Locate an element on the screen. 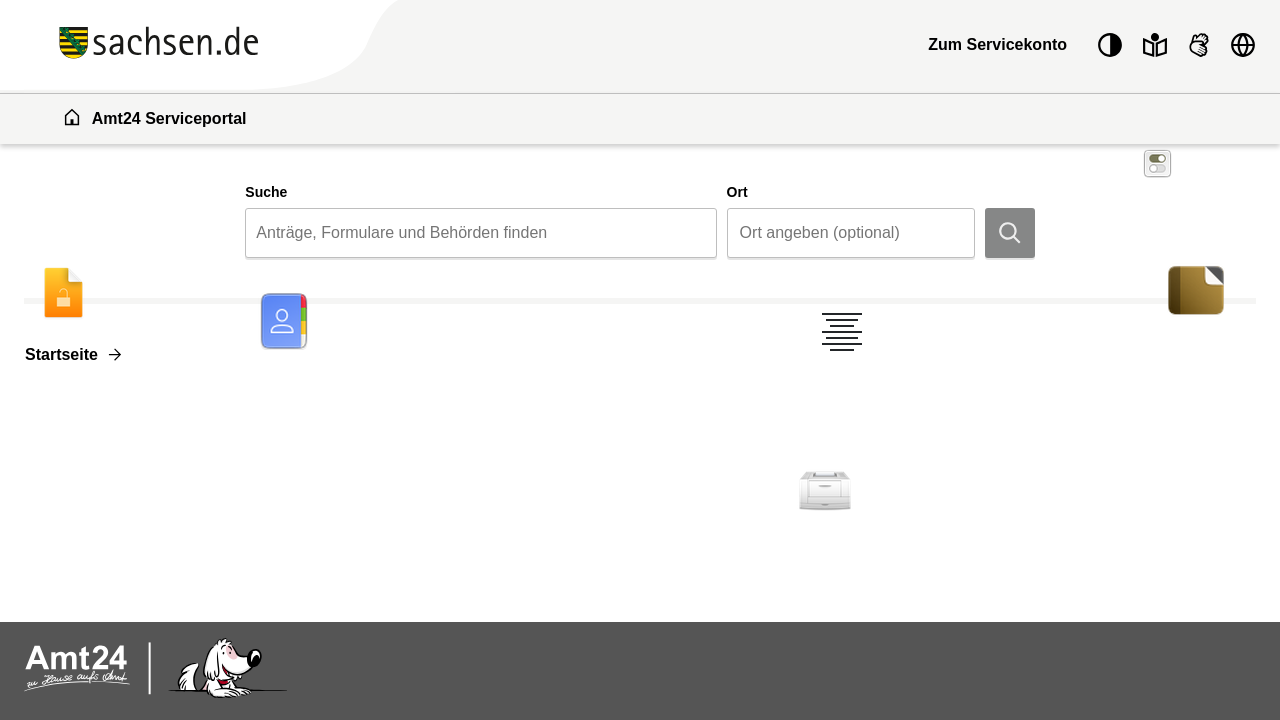 The image size is (1280, 720). change desktop wallpaper settings is located at coordinates (1196, 289).